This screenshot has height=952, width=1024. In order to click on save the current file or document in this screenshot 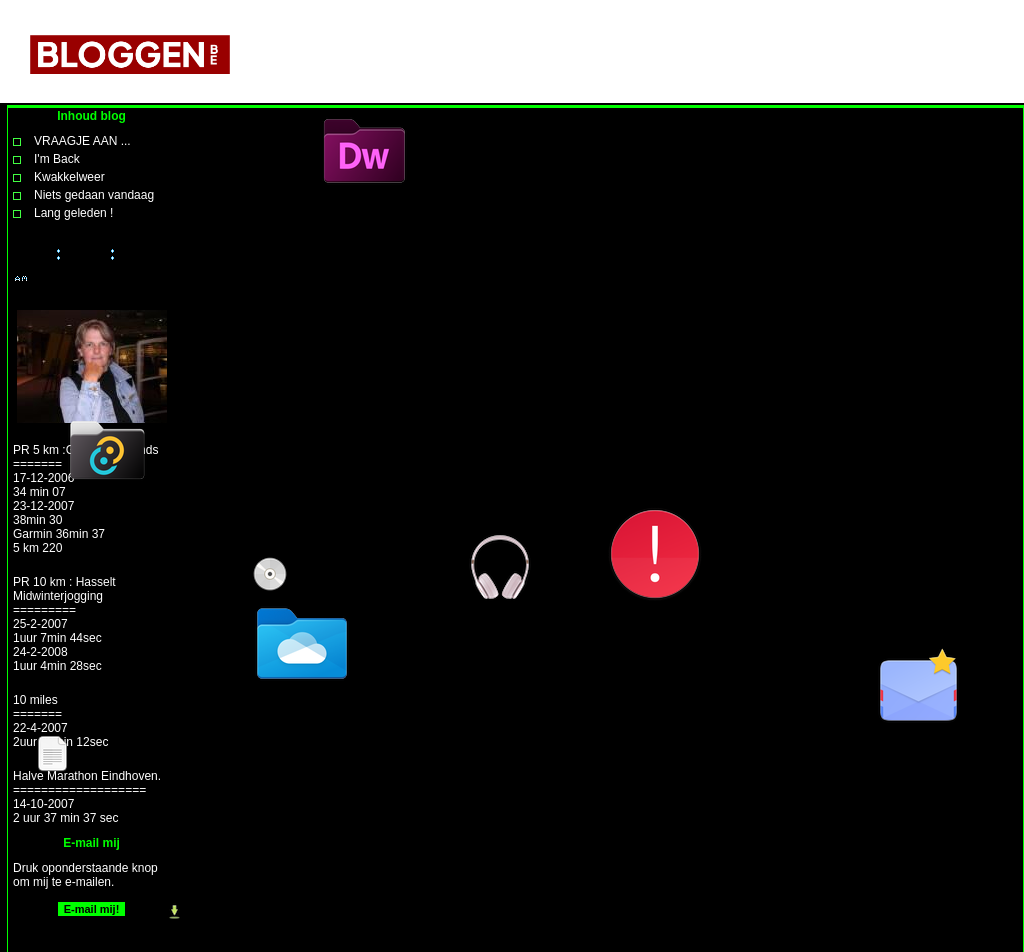, I will do `click(174, 910)`.